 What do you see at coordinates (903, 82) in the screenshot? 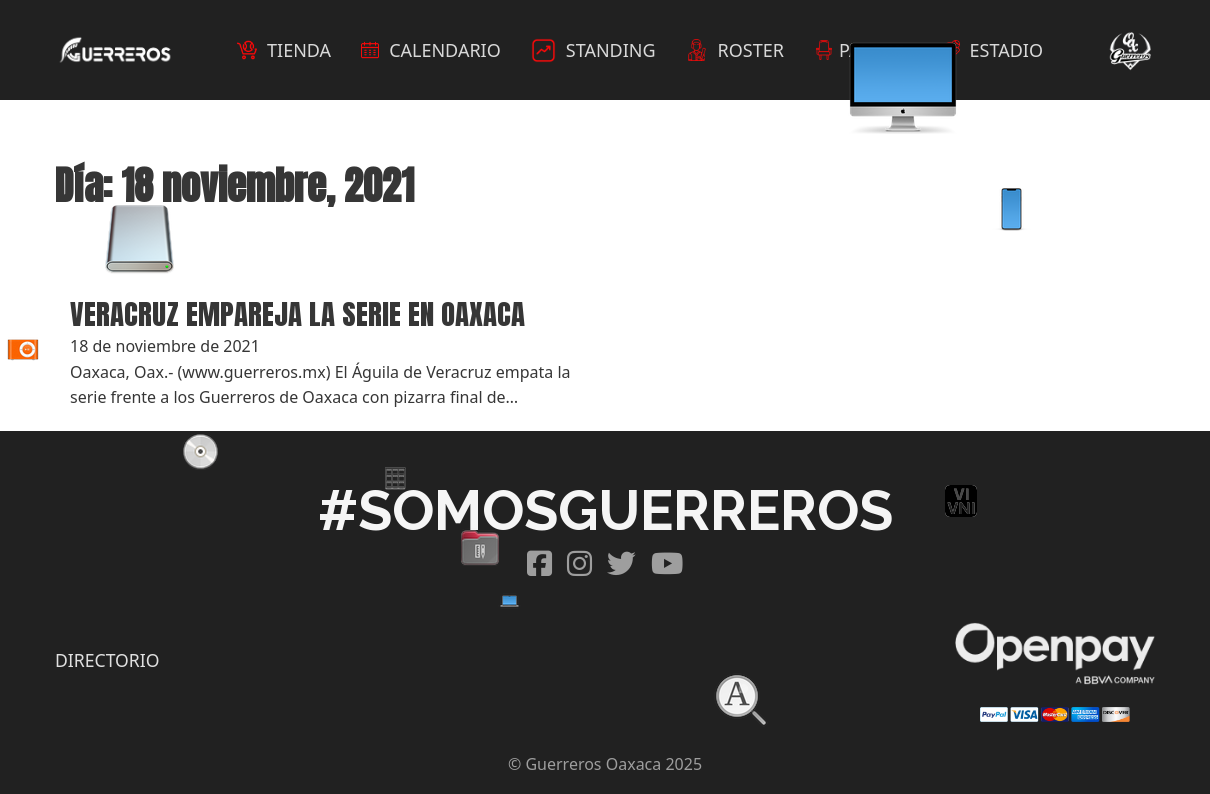
I see `represents this mac in system preferences or network settings` at bounding box center [903, 82].